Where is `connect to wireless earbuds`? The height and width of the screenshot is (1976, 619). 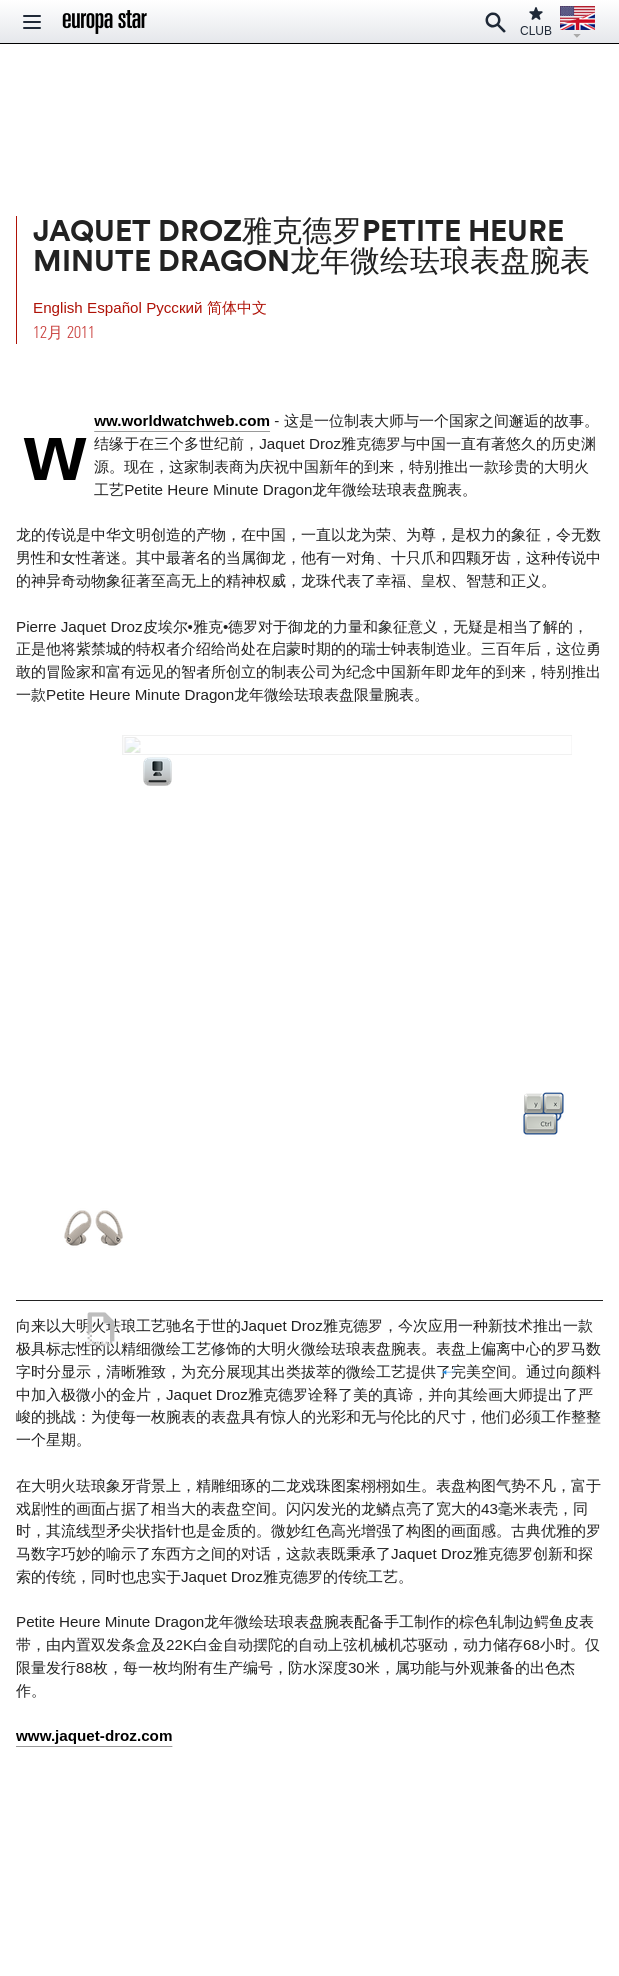
connect to wireless earbuds is located at coordinates (93, 1230).